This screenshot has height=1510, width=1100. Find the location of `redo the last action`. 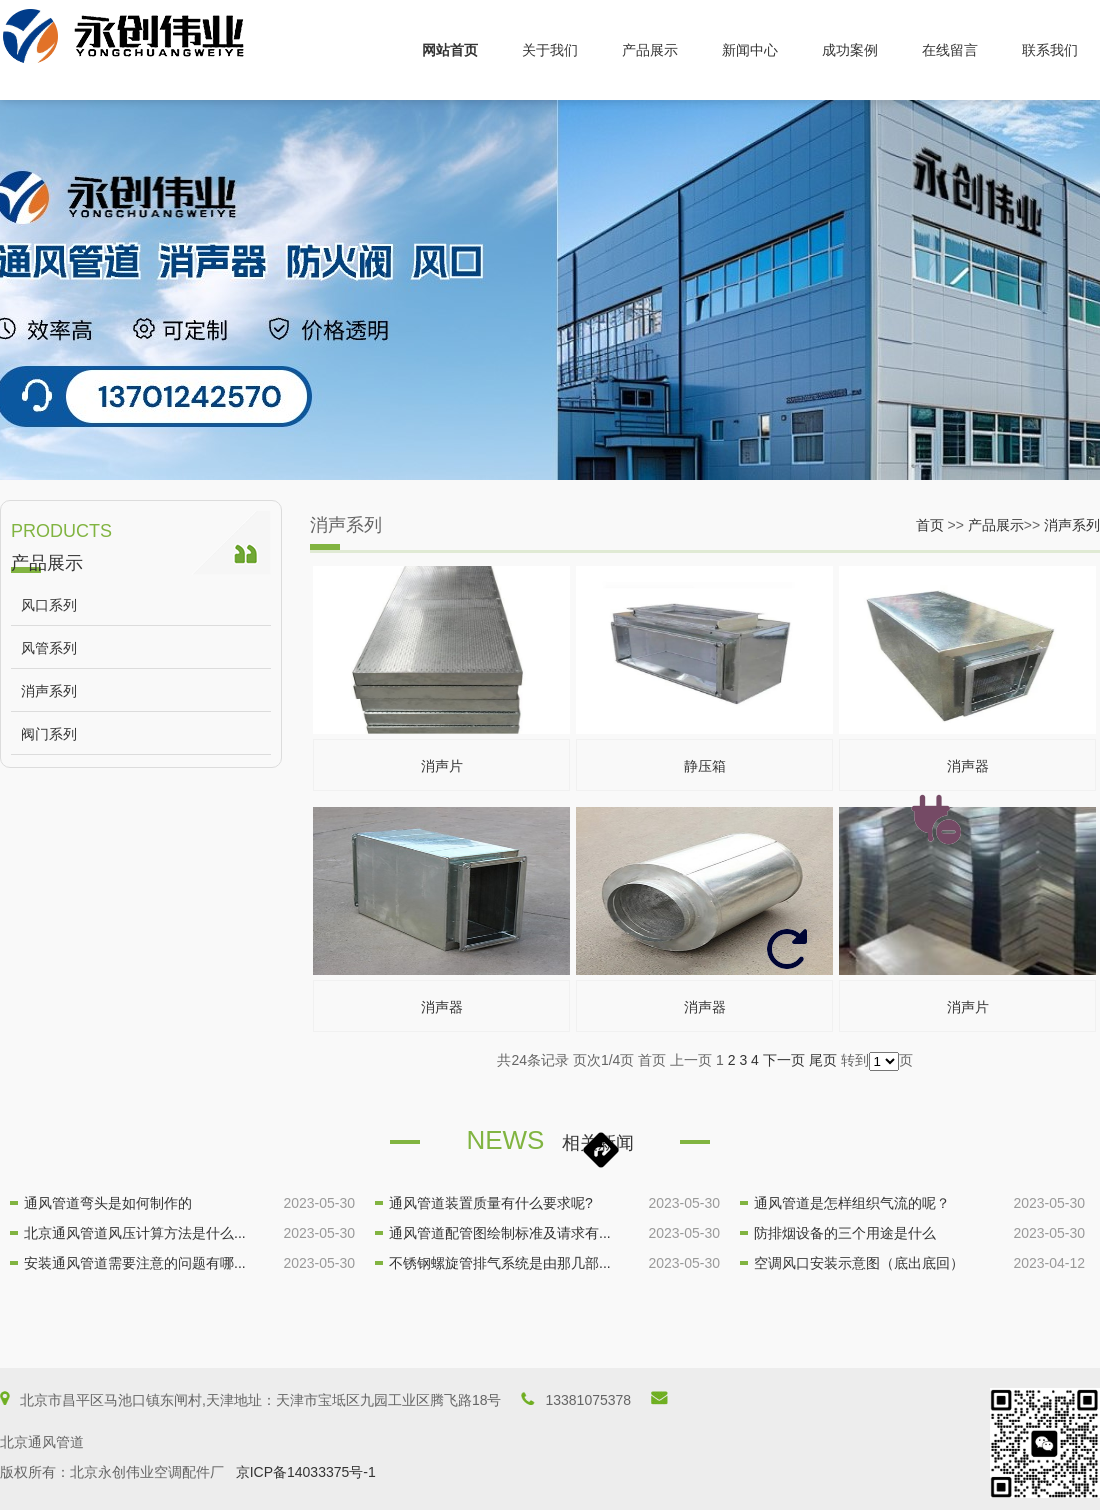

redo the last action is located at coordinates (787, 949).